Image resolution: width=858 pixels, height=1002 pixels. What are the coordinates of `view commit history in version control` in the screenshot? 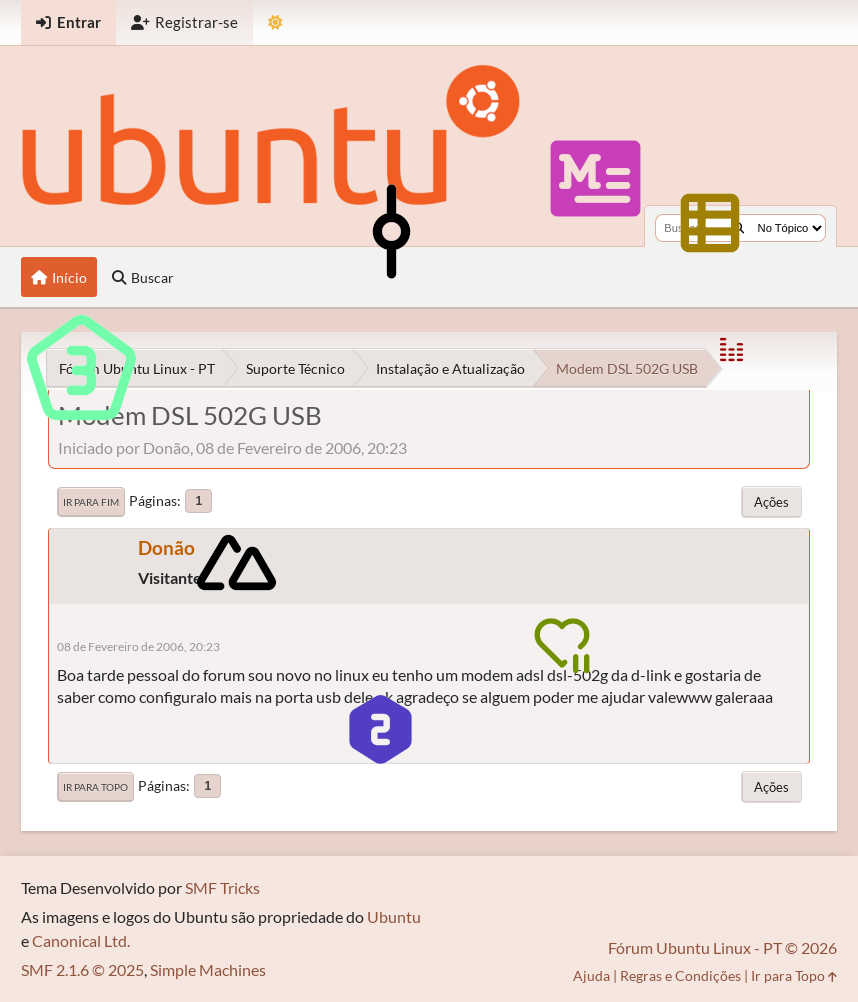 It's located at (391, 231).